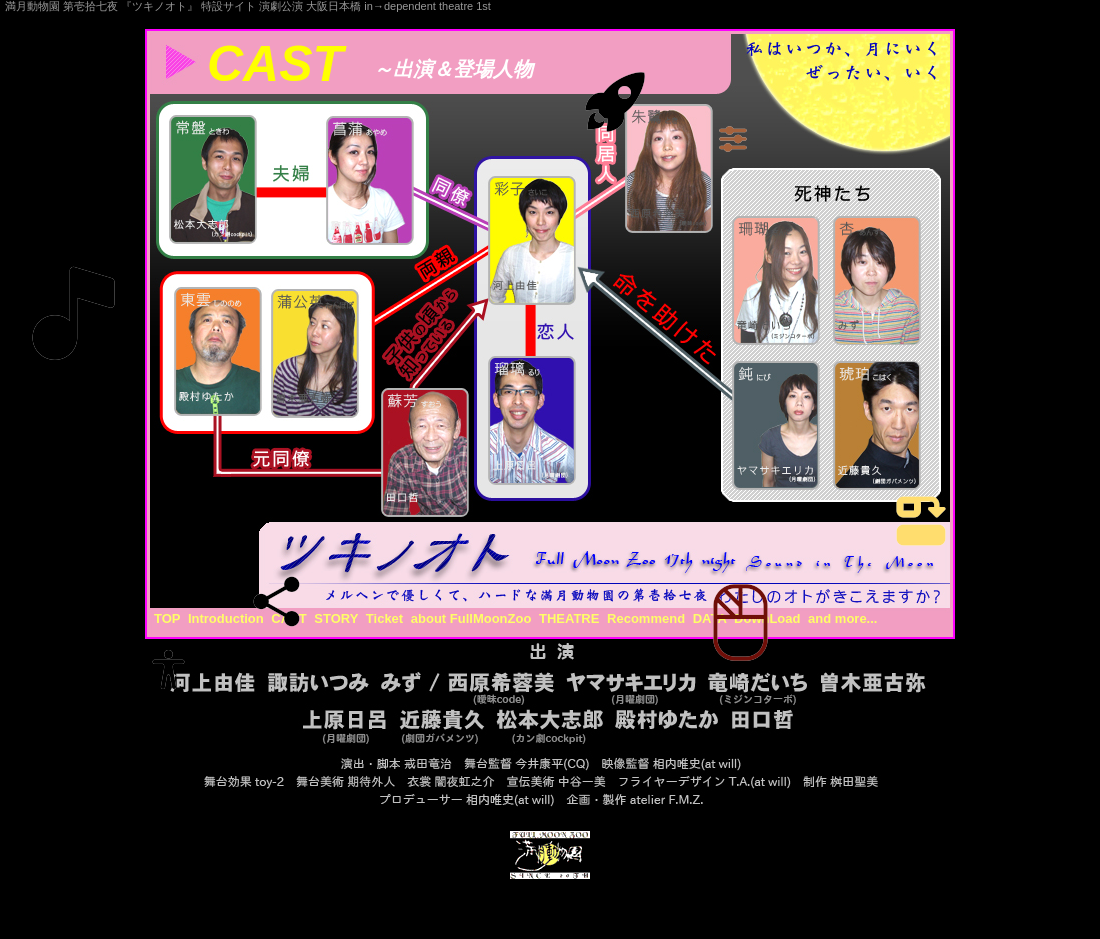 The height and width of the screenshot is (939, 1100). I want to click on launch or deploy an application, so click(615, 102).